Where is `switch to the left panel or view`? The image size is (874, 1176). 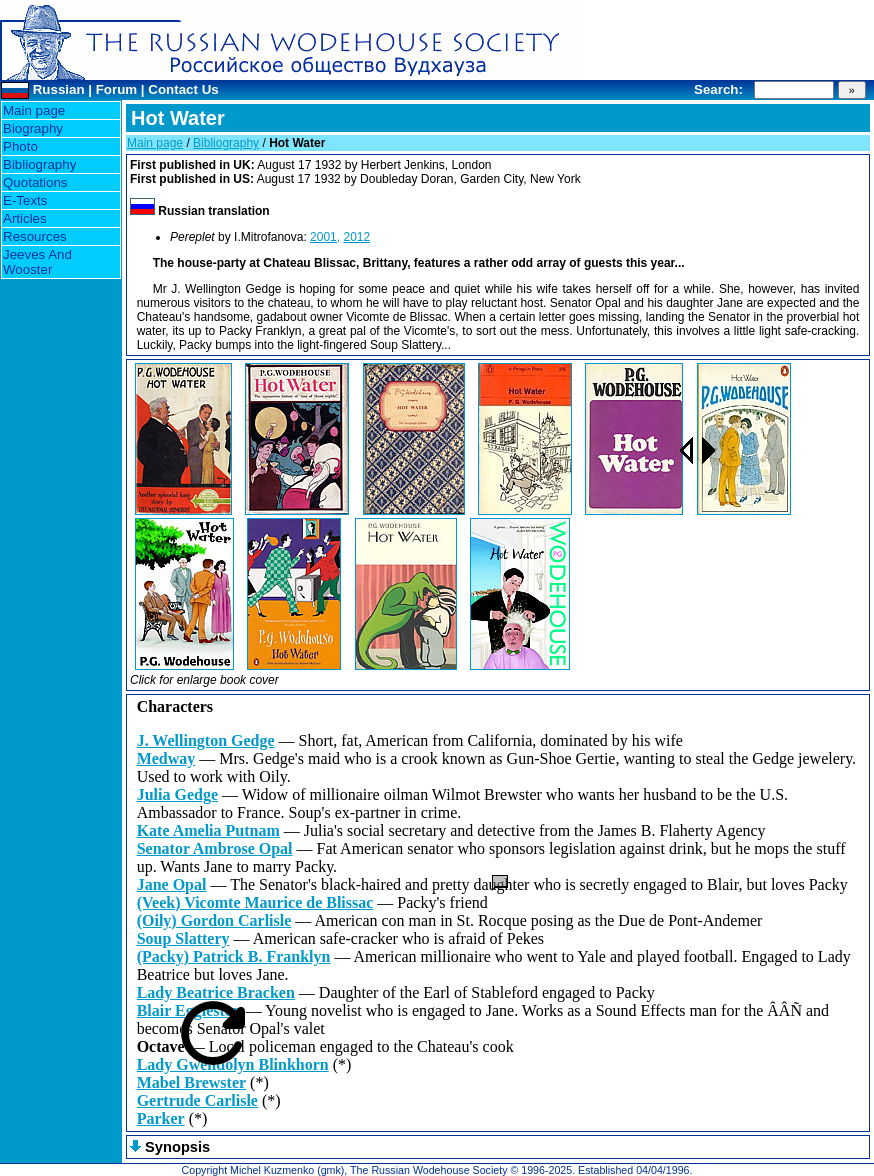 switch to the left panel or view is located at coordinates (697, 450).